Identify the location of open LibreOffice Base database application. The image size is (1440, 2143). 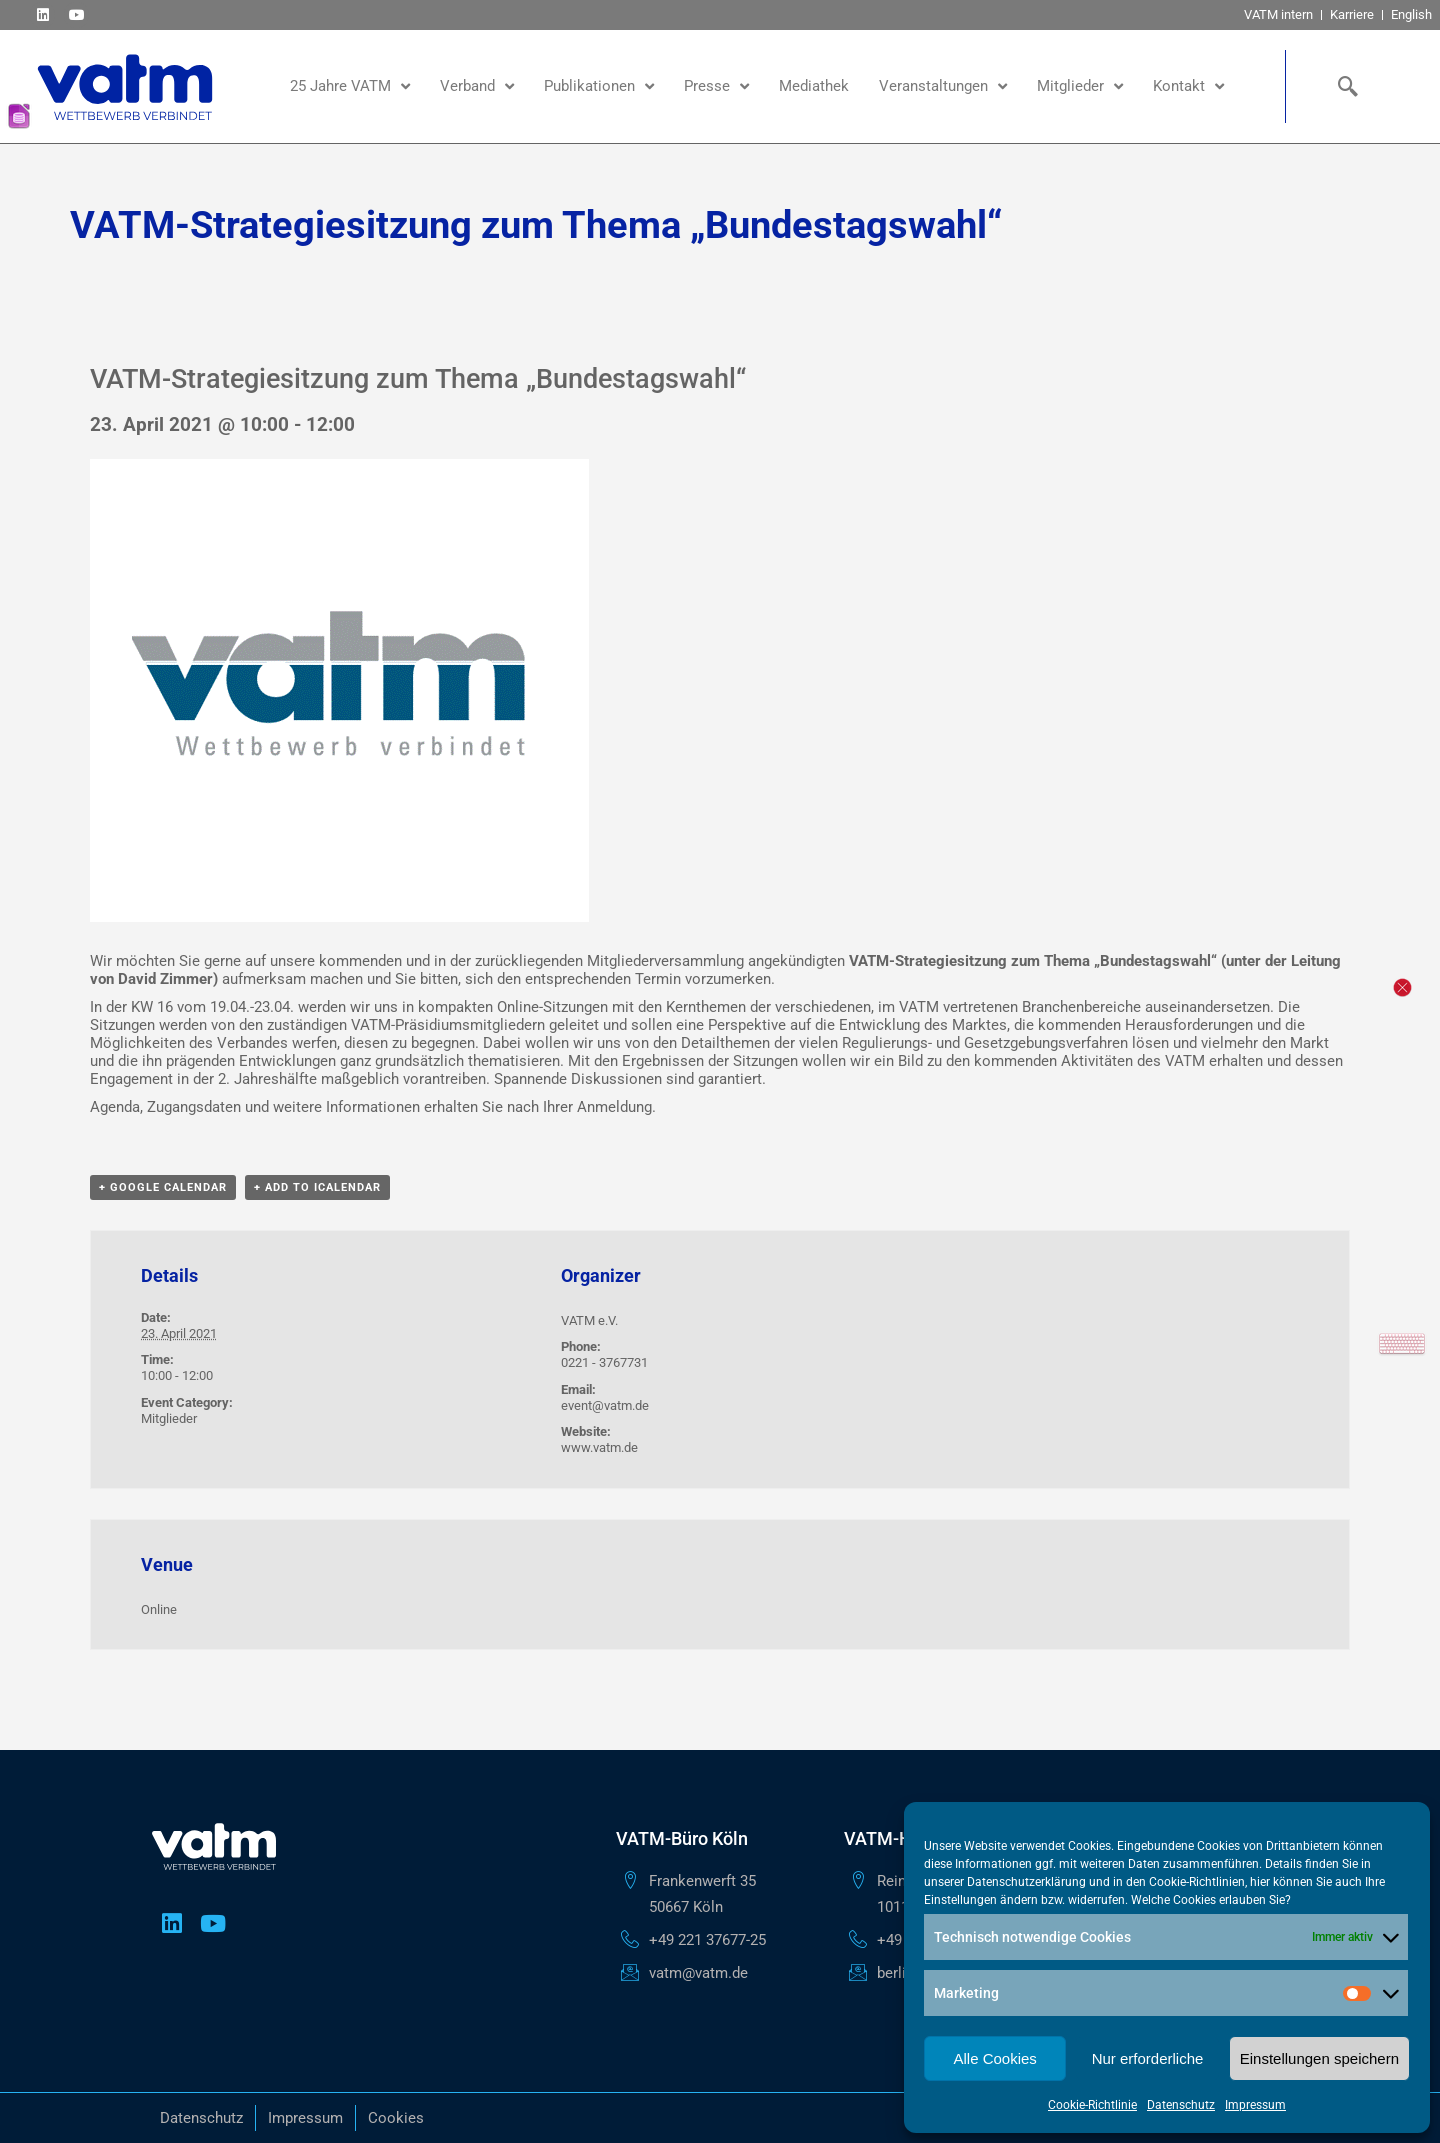
(19, 116).